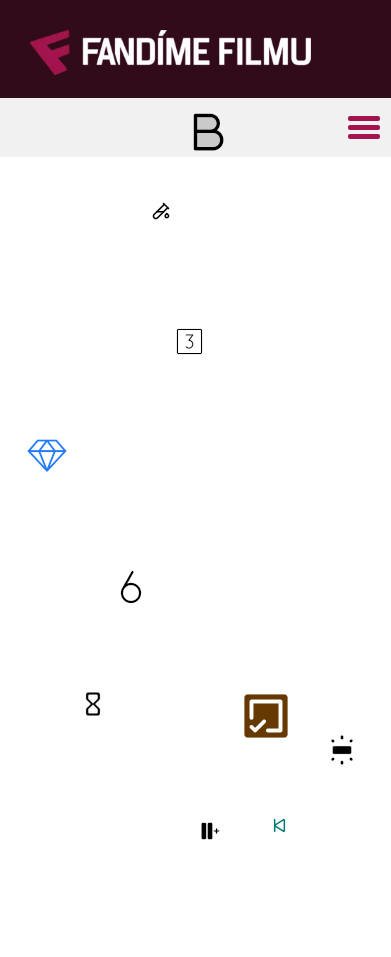 The height and width of the screenshot is (957, 391). I want to click on run a test or experiment, so click(161, 211).